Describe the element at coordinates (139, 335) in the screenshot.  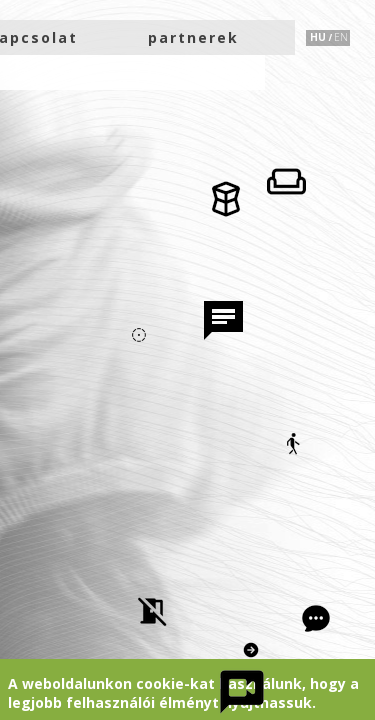
I see `create a new draft issue` at that location.